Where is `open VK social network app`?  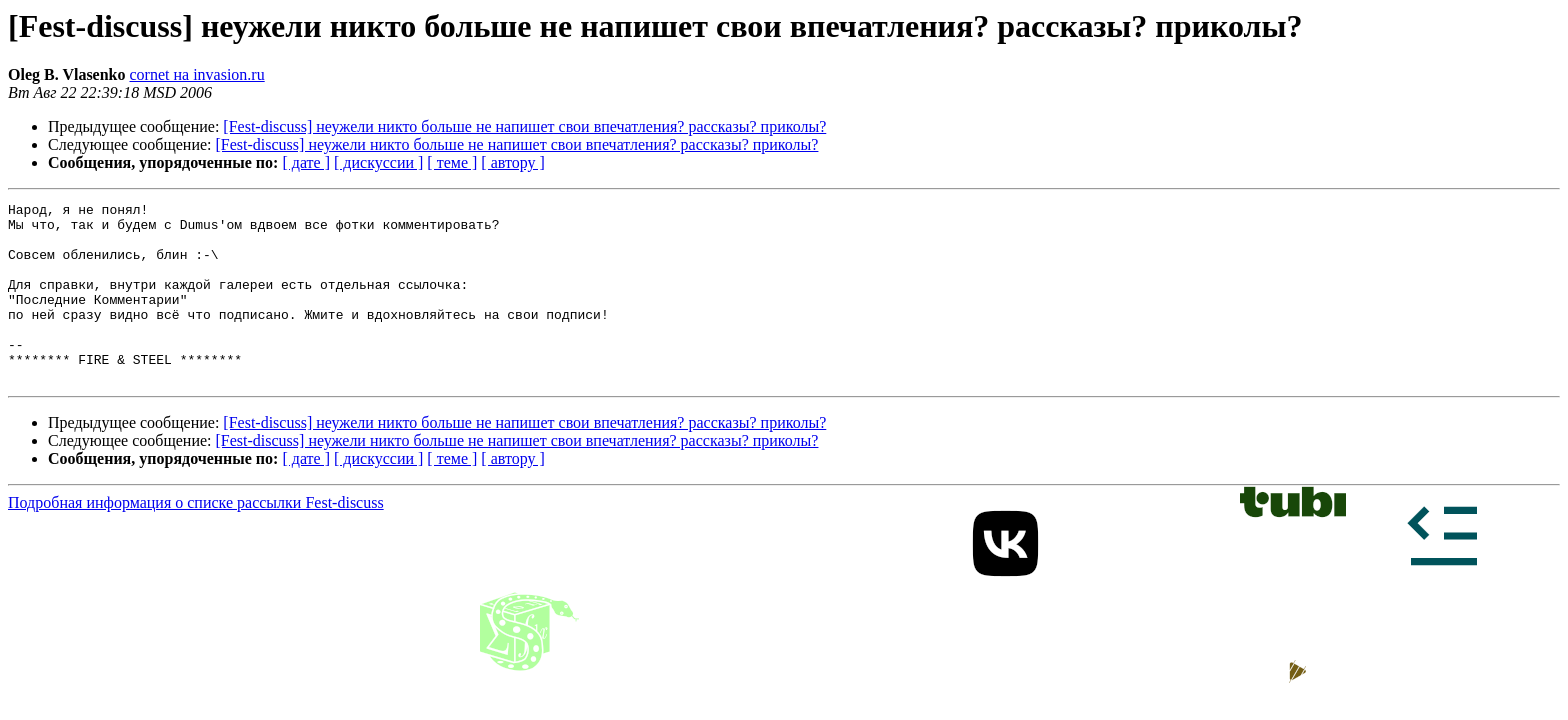
open VK social network app is located at coordinates (1005, 543).